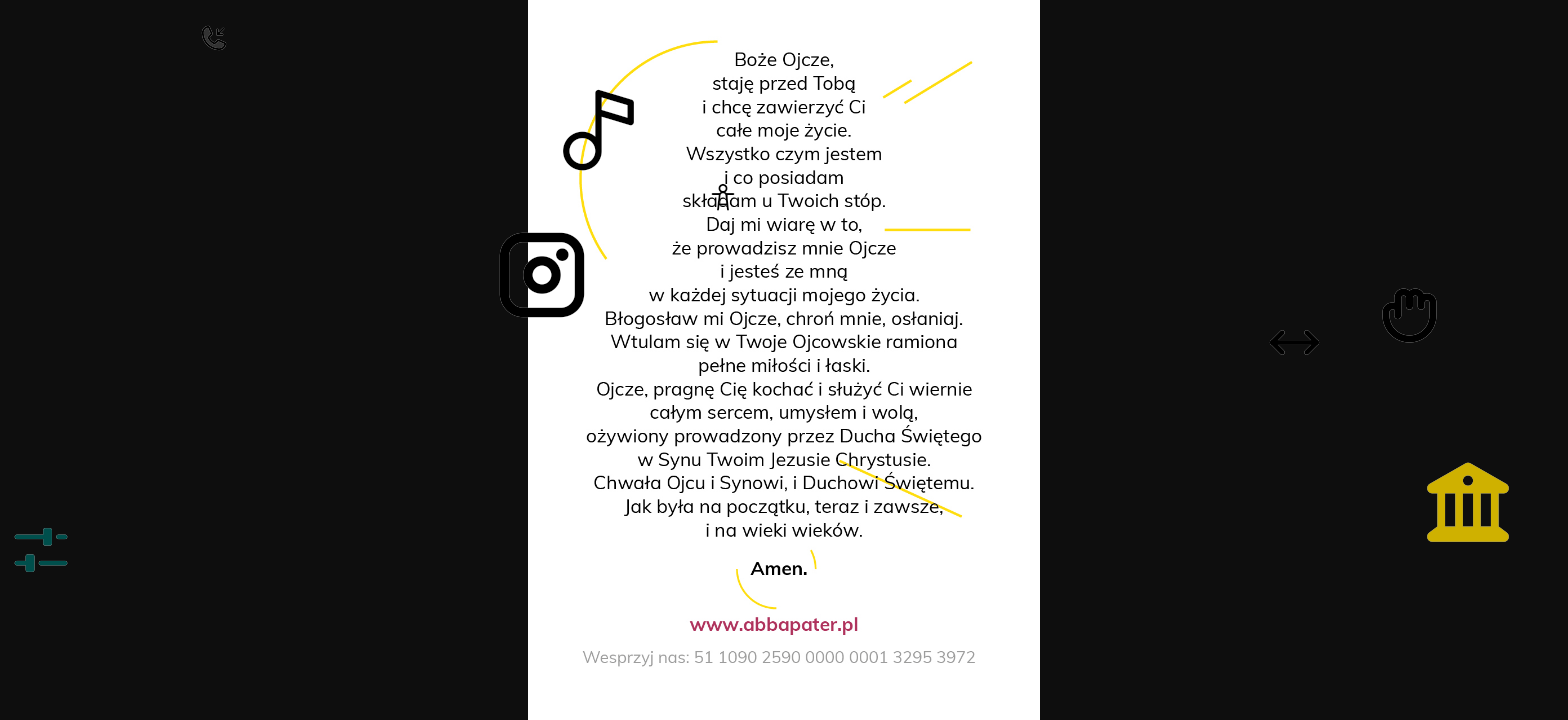 Image resolution: width=1568 pixels, height=720 pixels. What do you see at coordinates (1468, 501) in the screenshot?
I see `access banking or financial services` at bounding box center [1468, 501].